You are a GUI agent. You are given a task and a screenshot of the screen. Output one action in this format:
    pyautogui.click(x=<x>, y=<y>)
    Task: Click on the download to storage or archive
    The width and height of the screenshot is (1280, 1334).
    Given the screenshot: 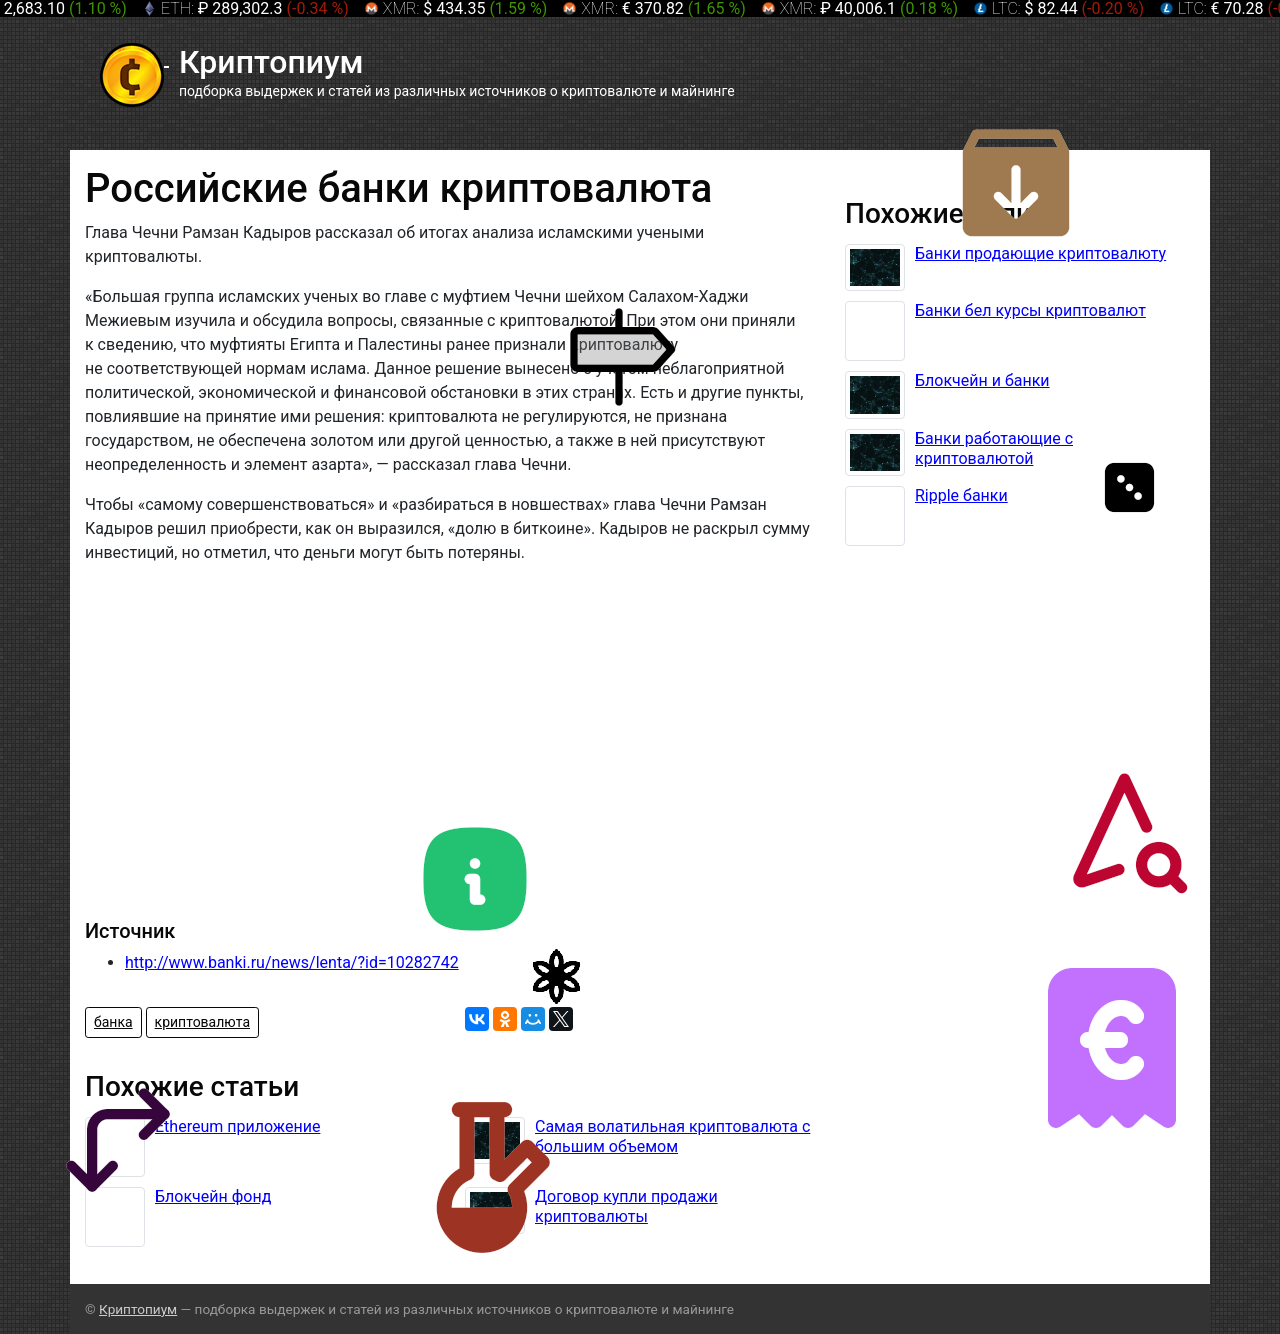 What is the action you would take?
    pyautogui.click(x=1016, y=183)
    